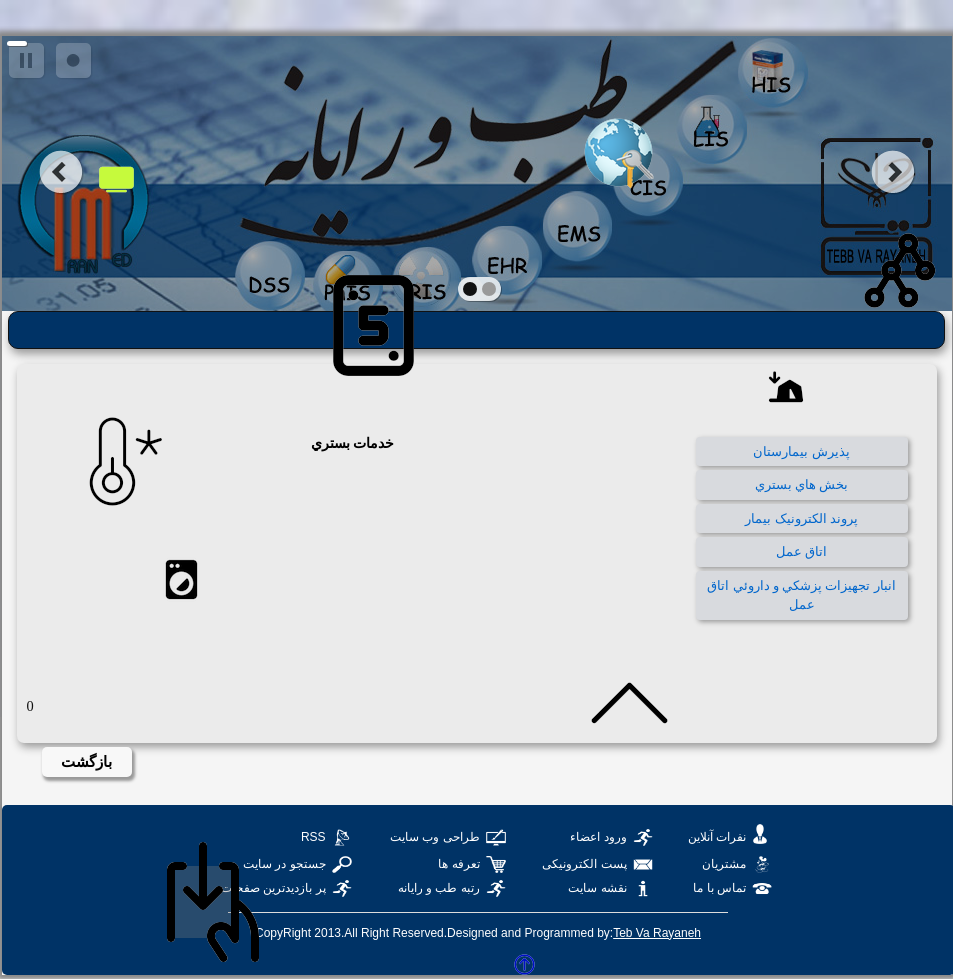 The width and height of the screenshot is (953, 979). What do you see at coordinates (629, 706) in the screenshot?
I see `collapse an expanded section` at bounding box center [629, 706].